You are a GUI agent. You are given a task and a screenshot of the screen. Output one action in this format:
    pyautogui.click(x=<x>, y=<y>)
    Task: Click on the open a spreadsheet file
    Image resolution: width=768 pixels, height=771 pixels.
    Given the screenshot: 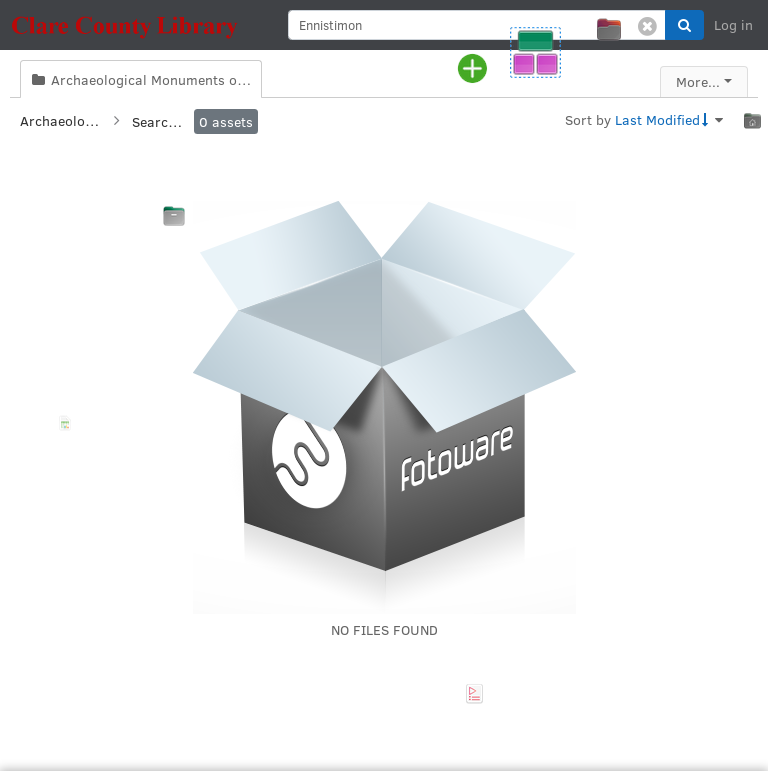 What is the action you would take?
    pyautogui.click(x=65, y=423)
    